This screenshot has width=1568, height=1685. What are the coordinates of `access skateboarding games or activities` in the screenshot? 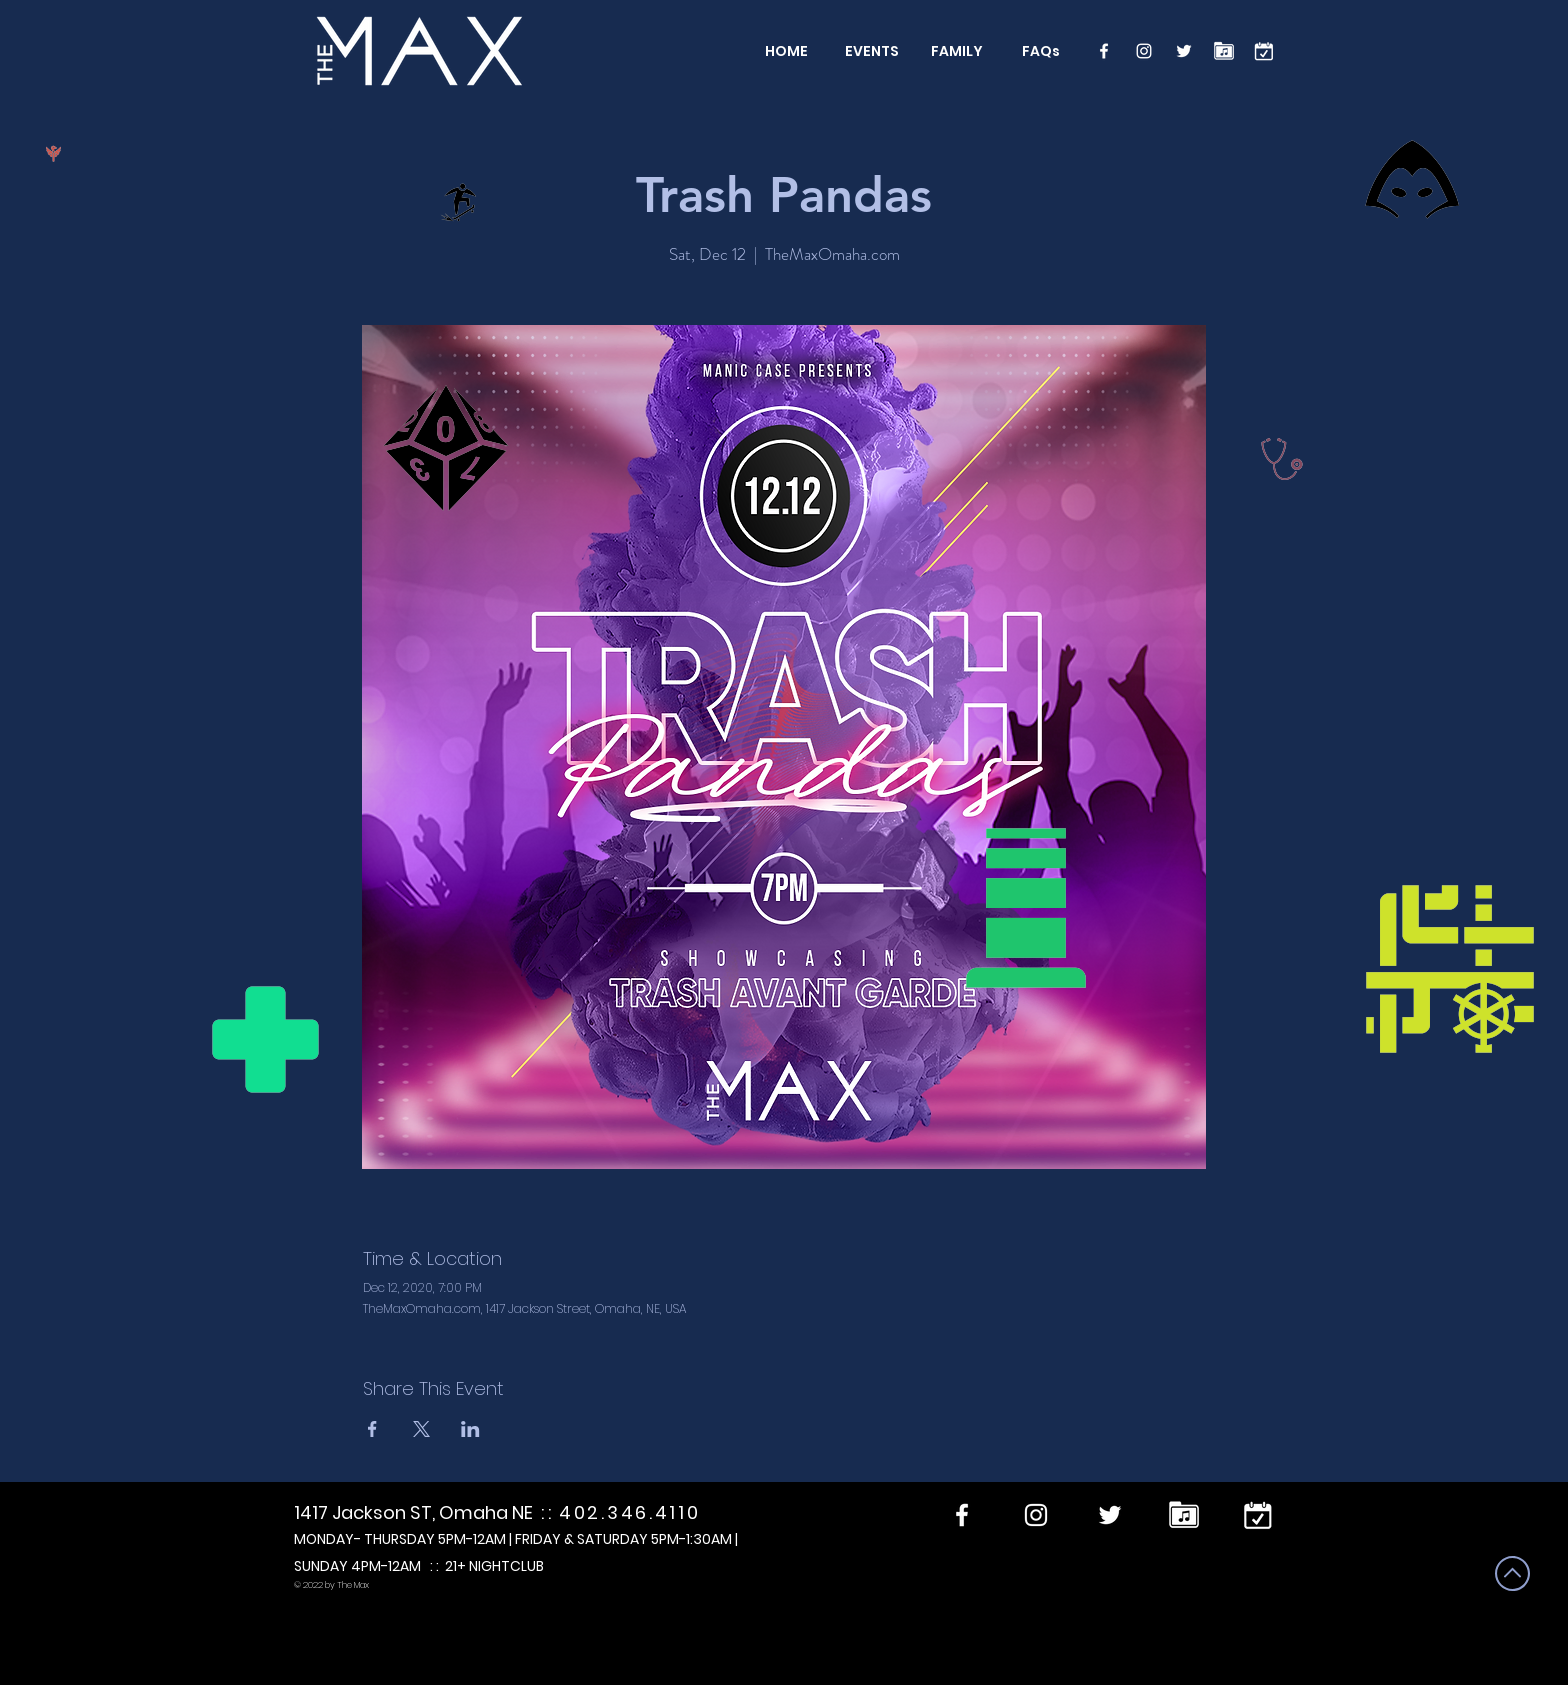 It's located at (459, 202).